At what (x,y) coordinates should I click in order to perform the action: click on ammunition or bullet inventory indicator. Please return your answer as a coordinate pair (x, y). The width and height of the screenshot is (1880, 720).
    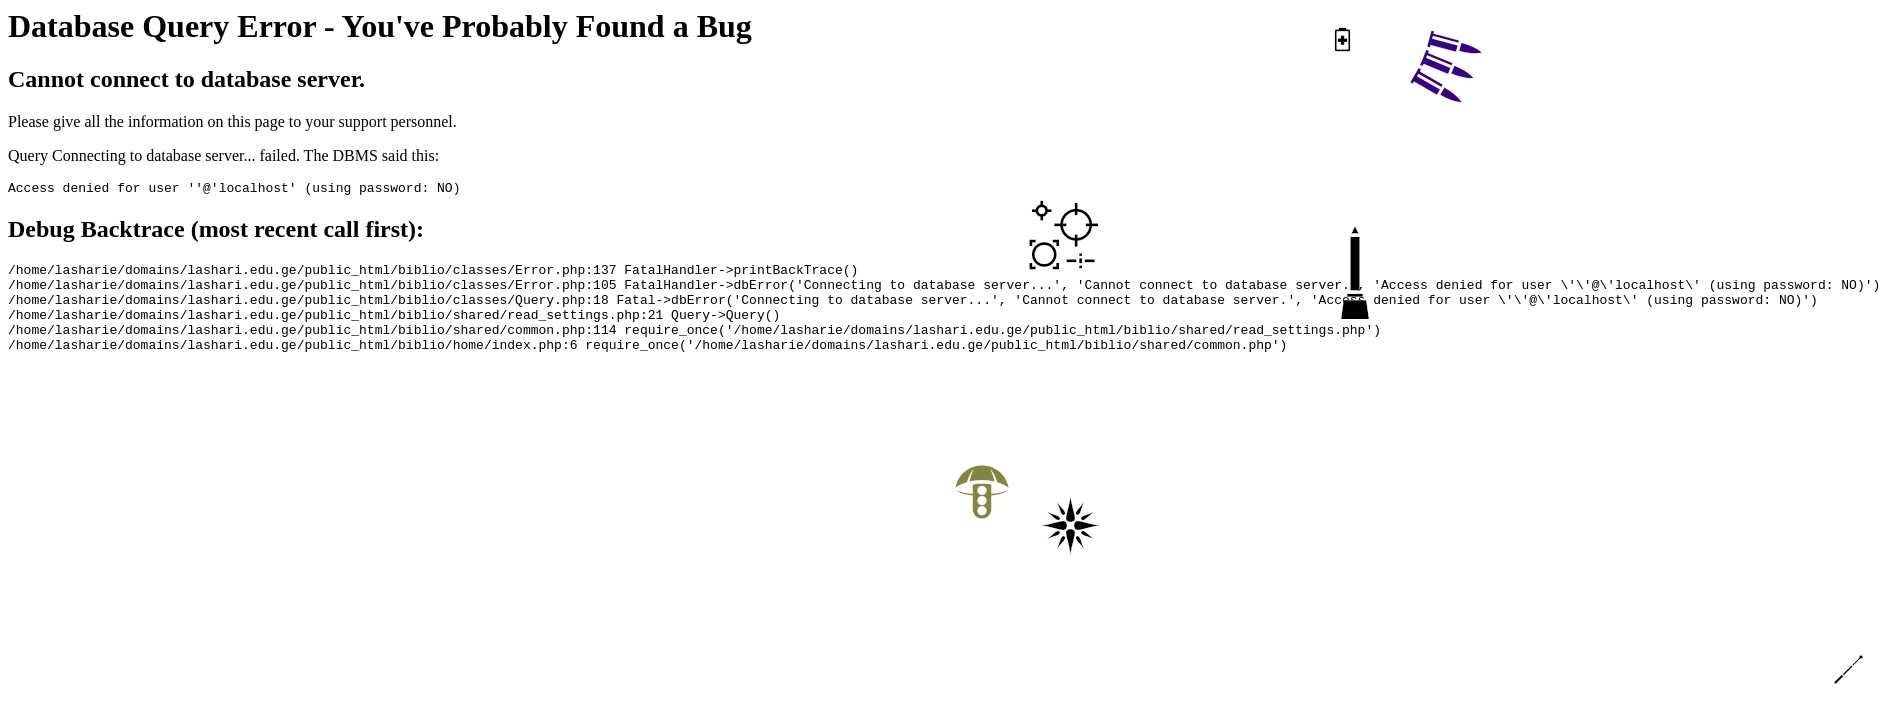
    Looking at the image, I should click on (1445, 66).